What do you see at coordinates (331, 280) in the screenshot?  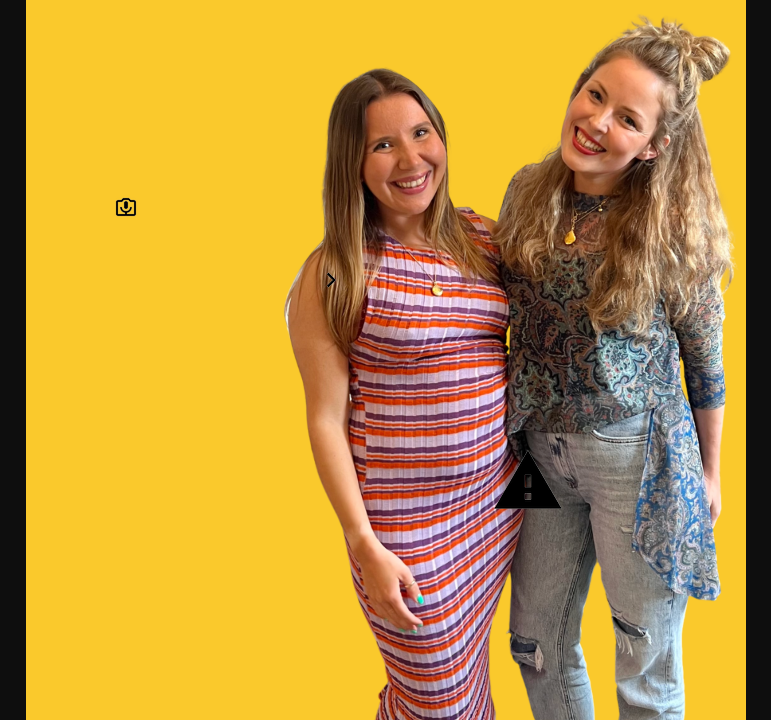 I see `go to next item or page` at bounding box center [331, 280].